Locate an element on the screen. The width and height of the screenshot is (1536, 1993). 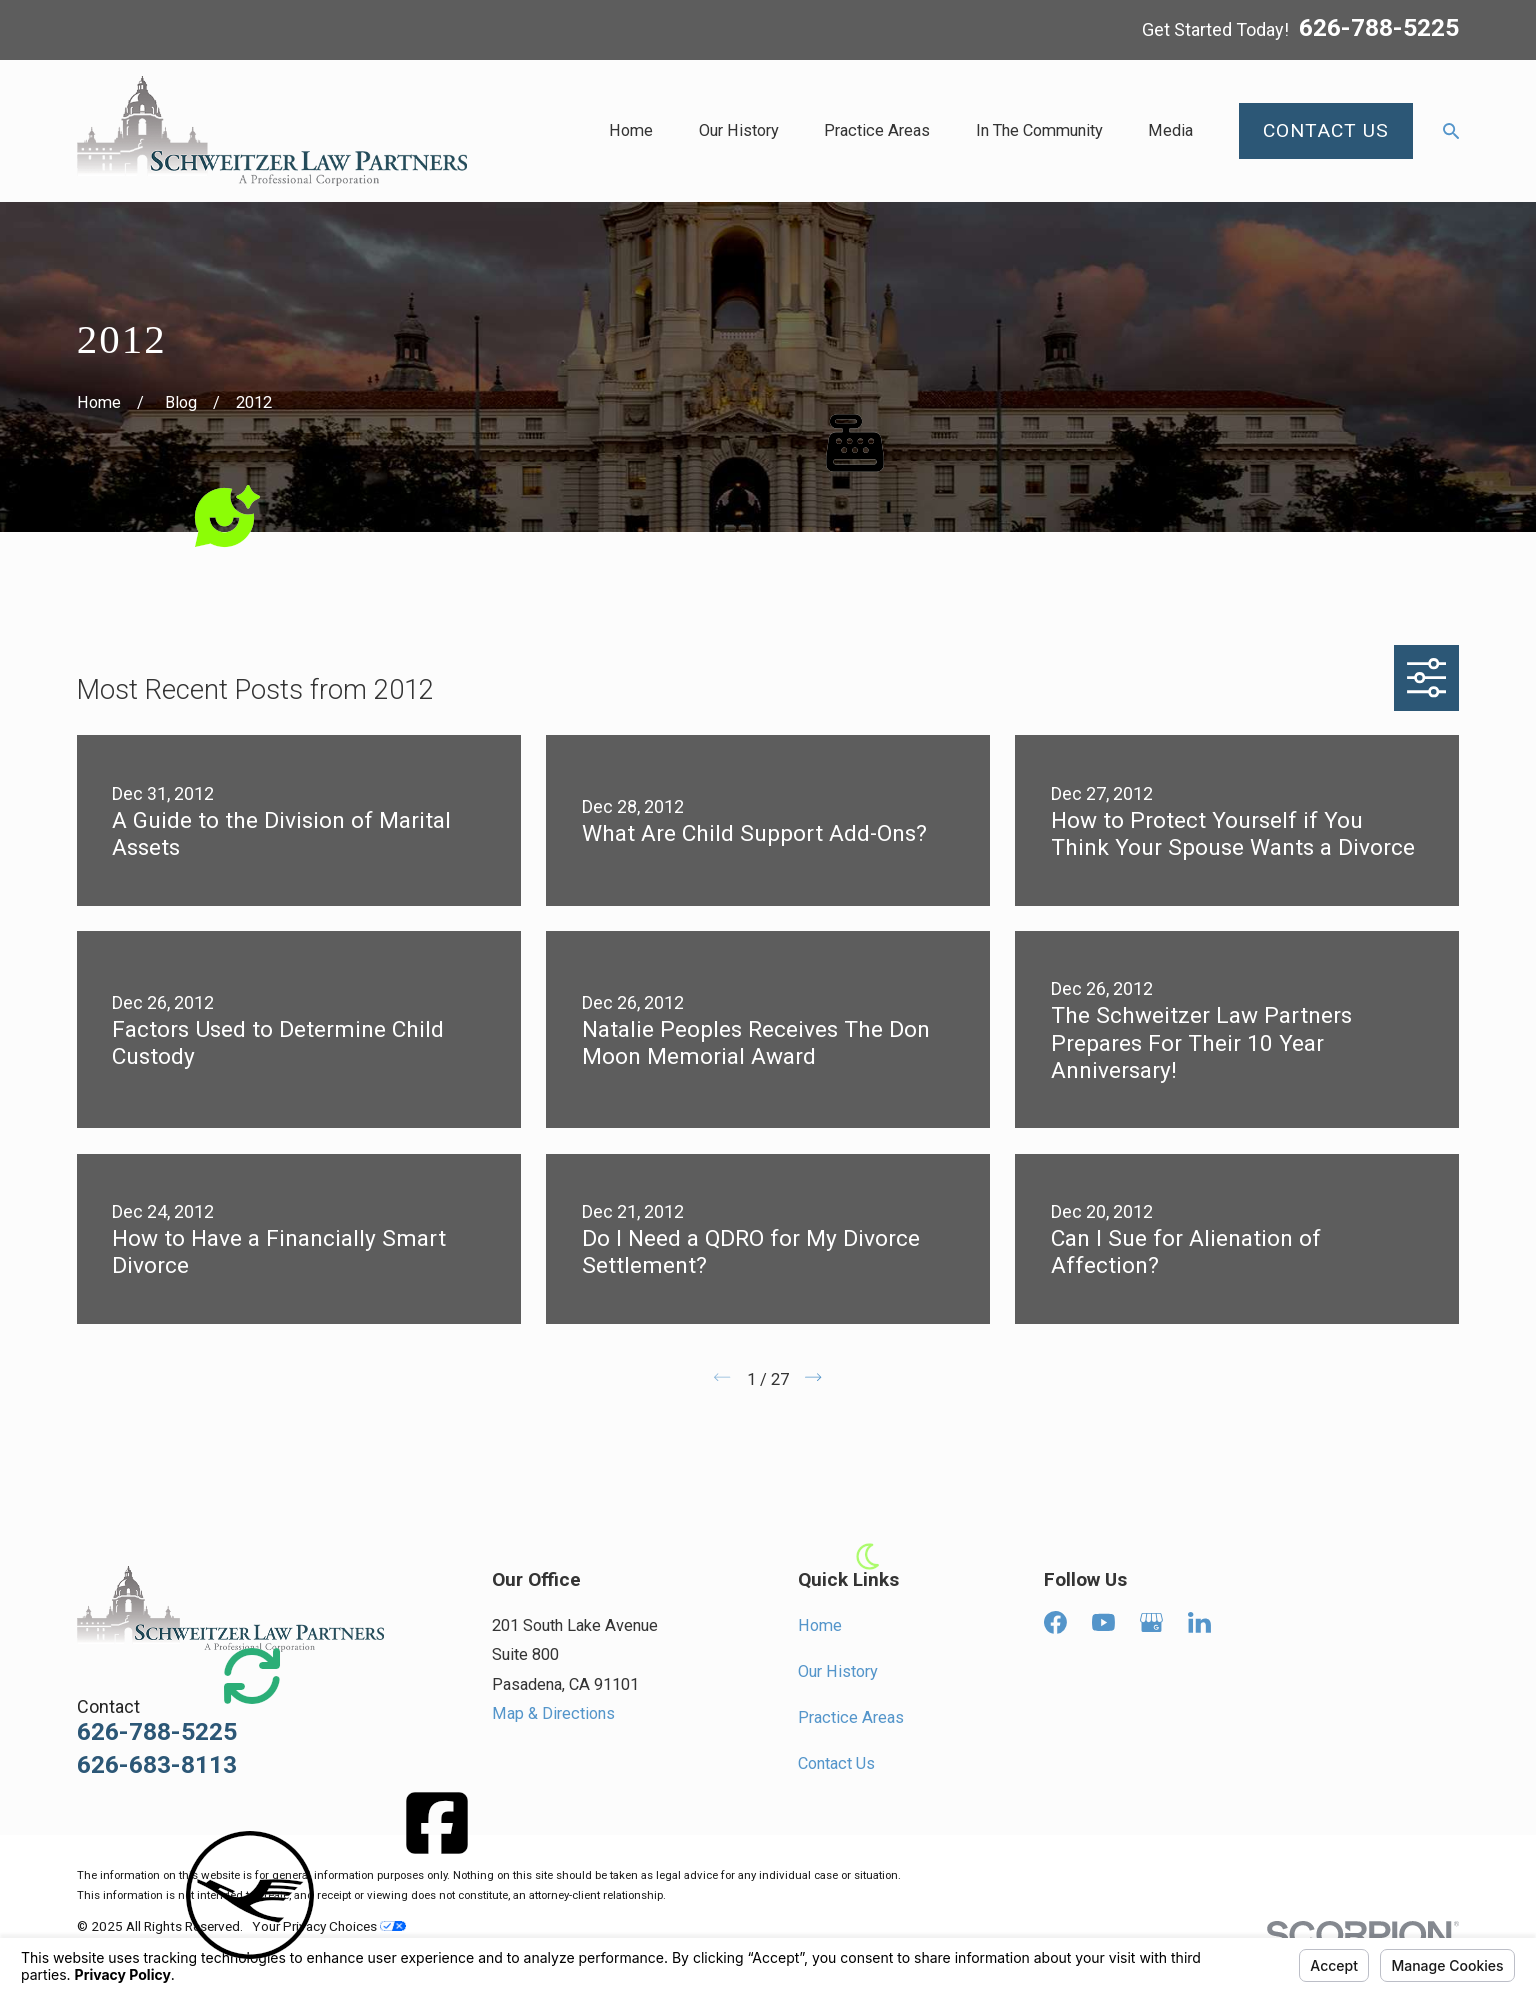
access Lufthansa airline services is located at coordinates (250, 1895).